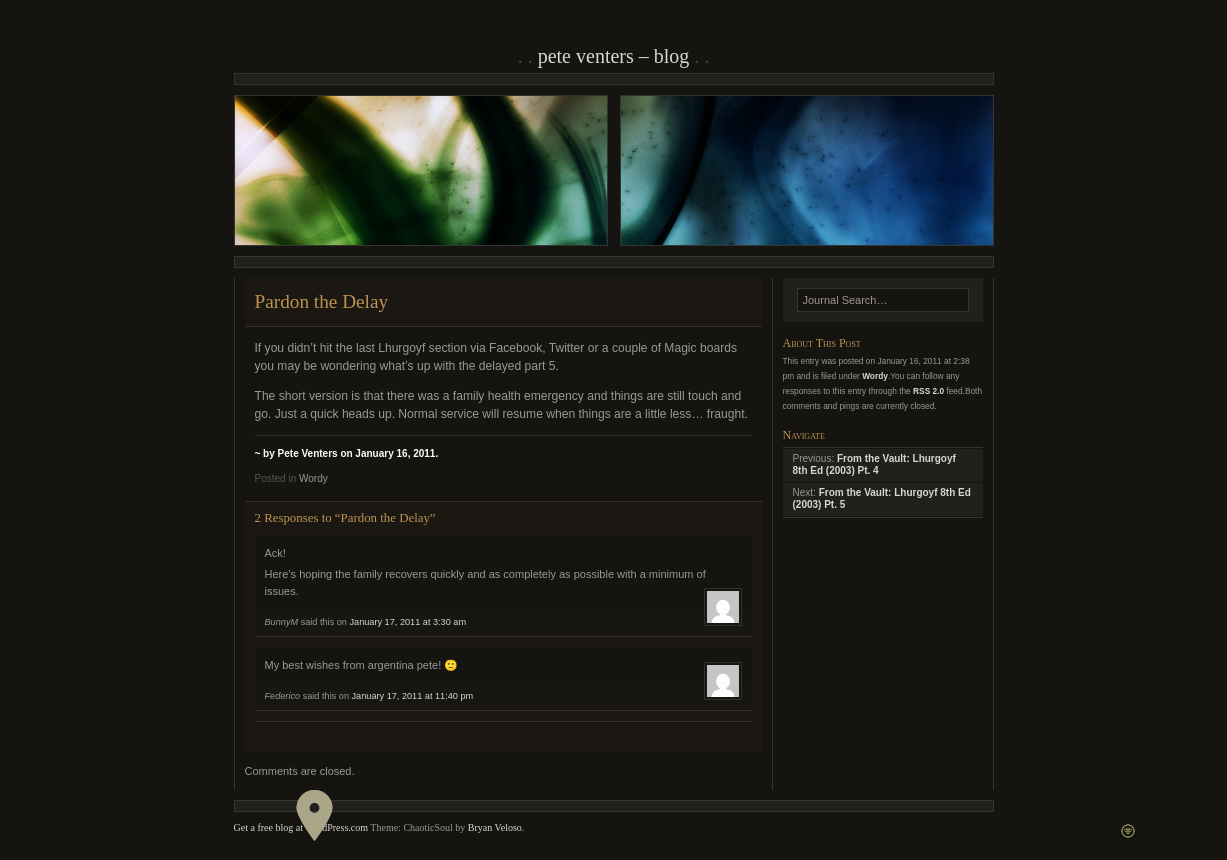  Describe the element at coordinates (1128, 831) in the screenshot. I see `open Spotify` at that location.